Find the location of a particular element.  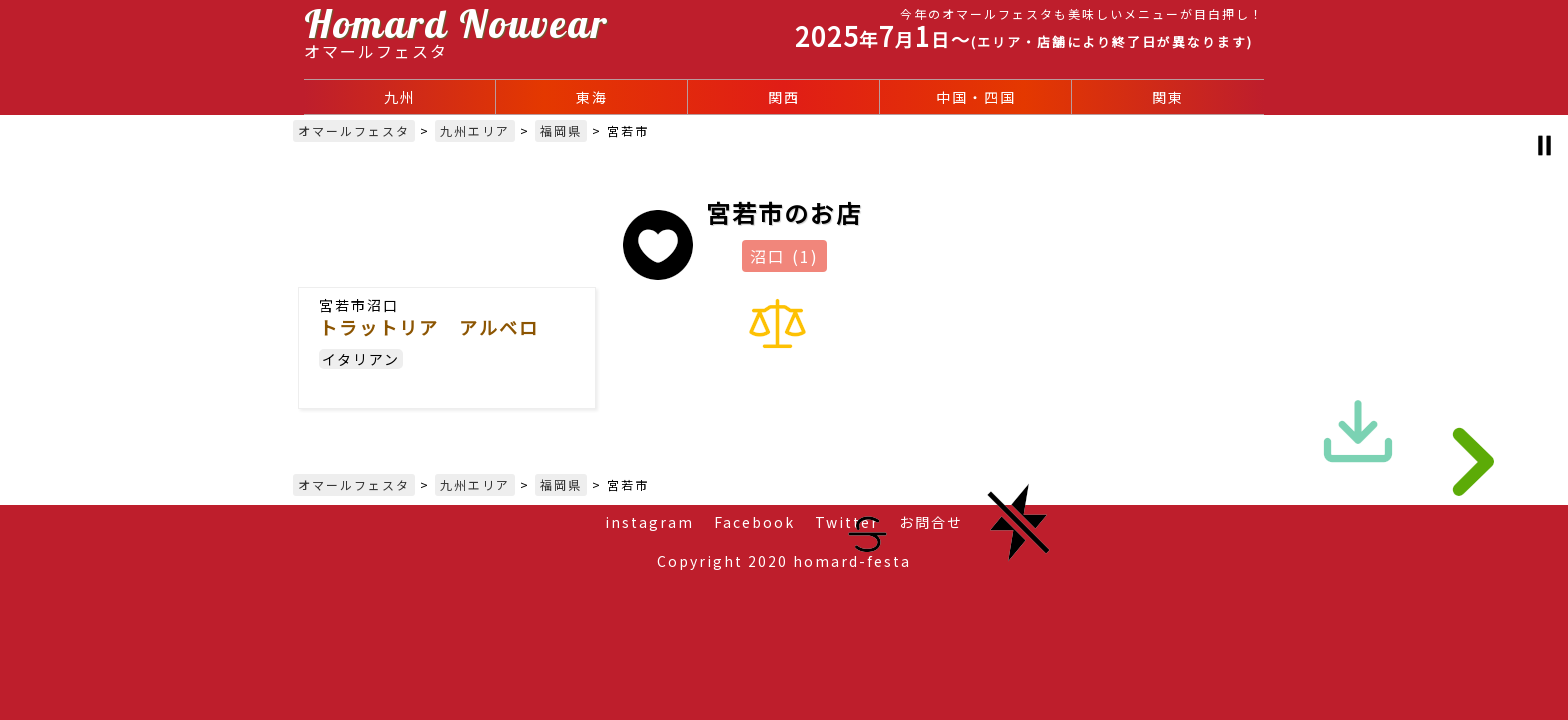

navigate to the next item or page is located at coordinates (1470, 462).